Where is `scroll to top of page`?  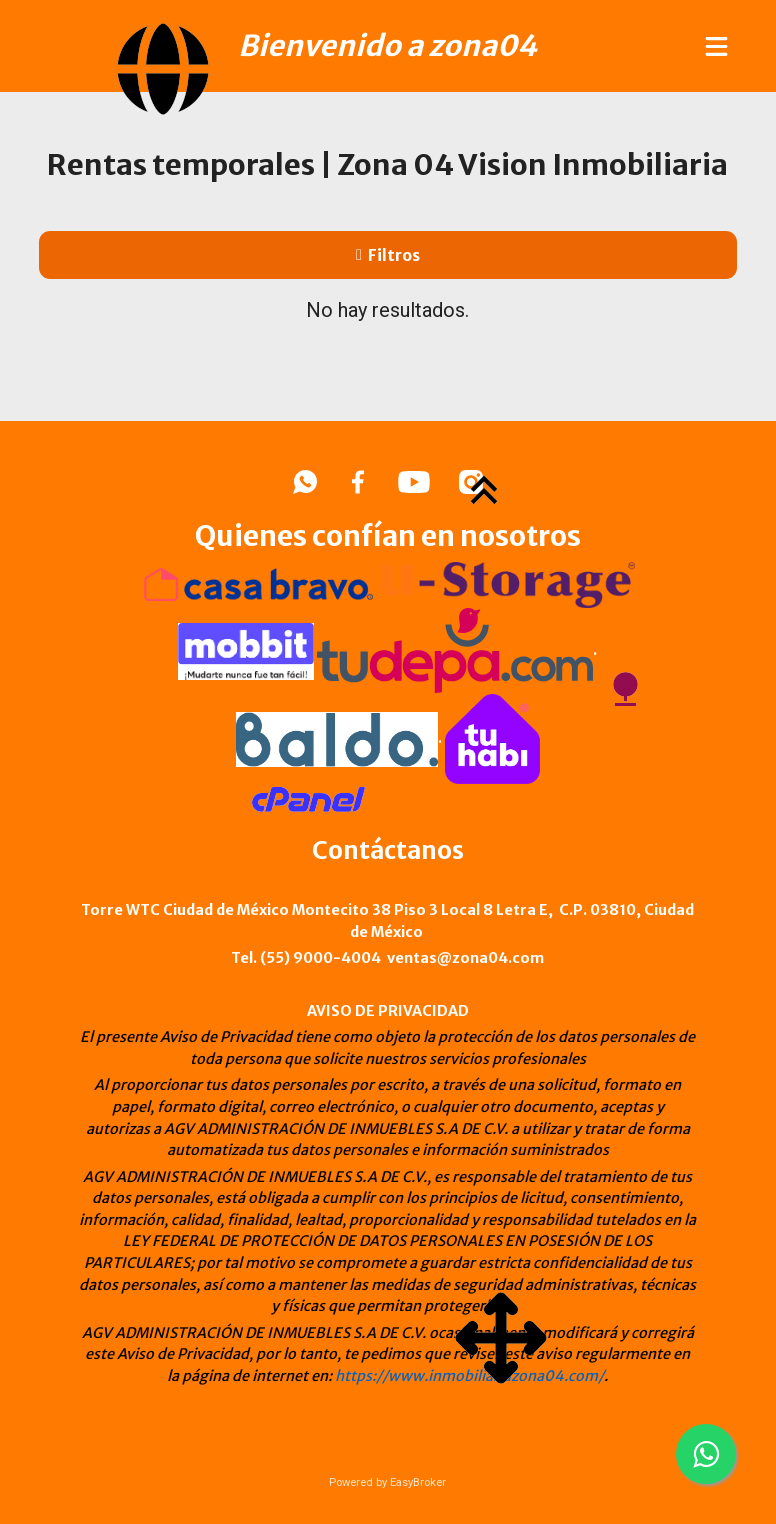 scroll to top of page is located at coordinates (484, 491).